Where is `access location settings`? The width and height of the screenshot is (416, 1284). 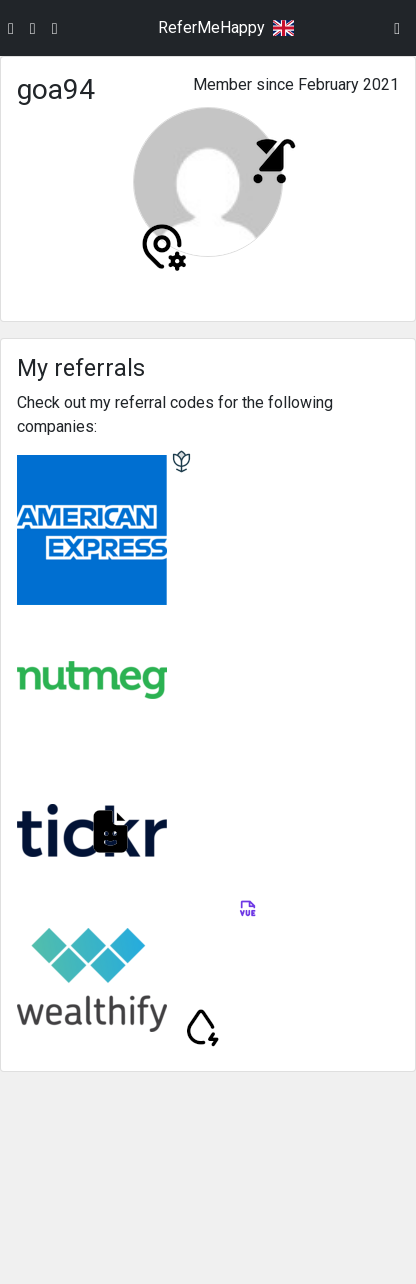
access location settings is located at coordinates (162, 246).